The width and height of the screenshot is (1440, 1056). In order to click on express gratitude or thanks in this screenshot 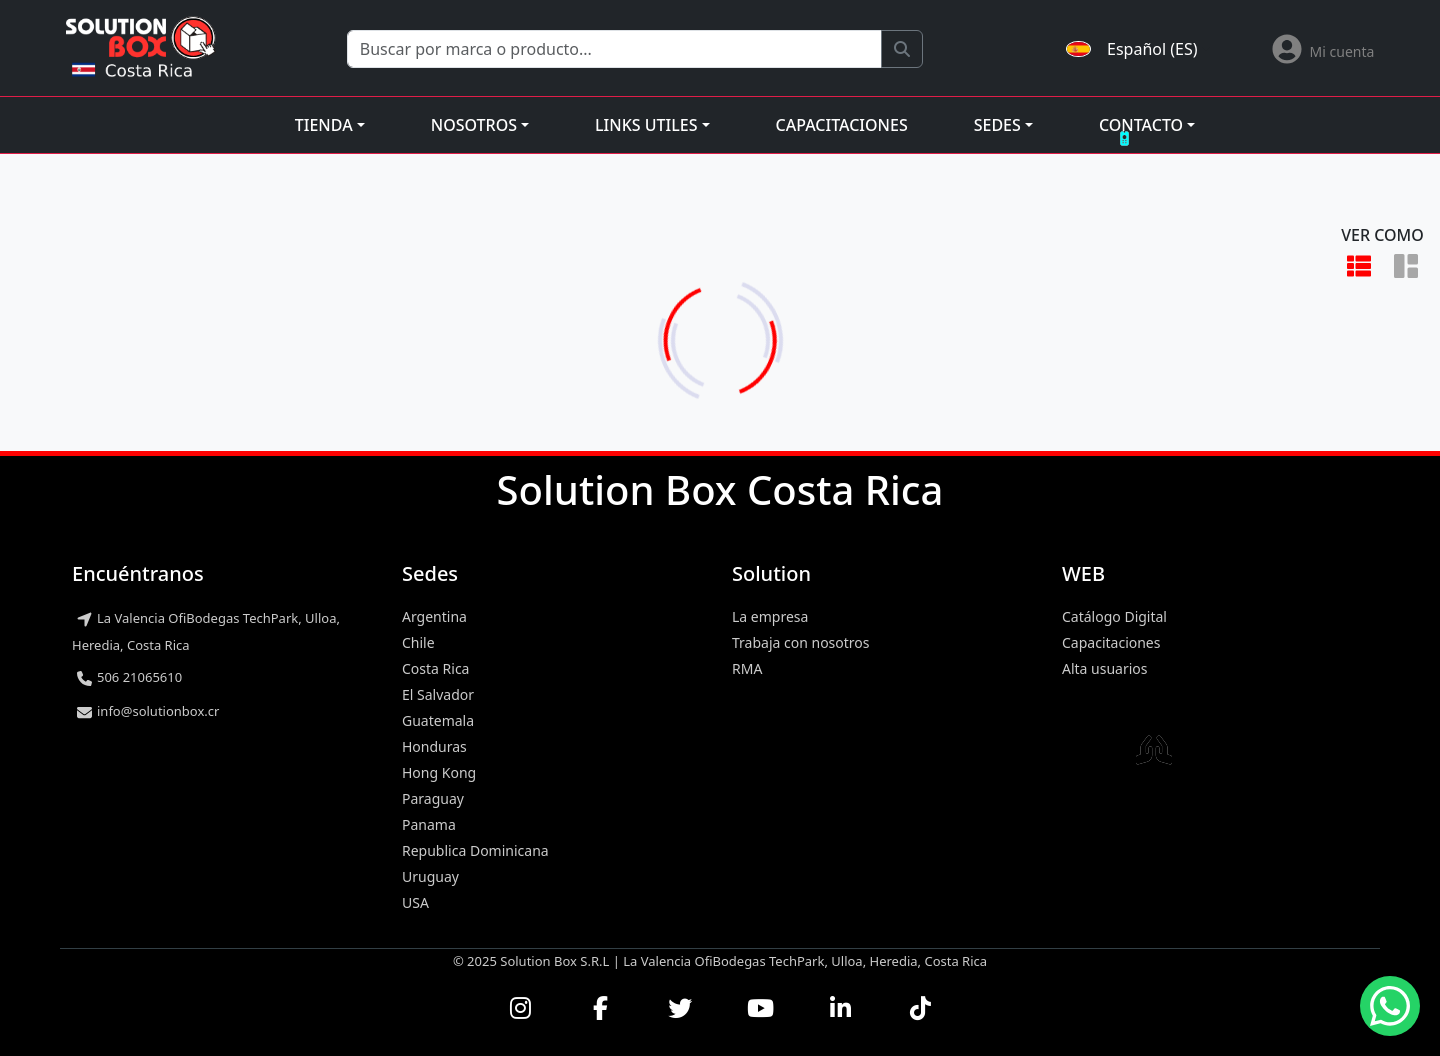, I will do `click(1154, 750)`.